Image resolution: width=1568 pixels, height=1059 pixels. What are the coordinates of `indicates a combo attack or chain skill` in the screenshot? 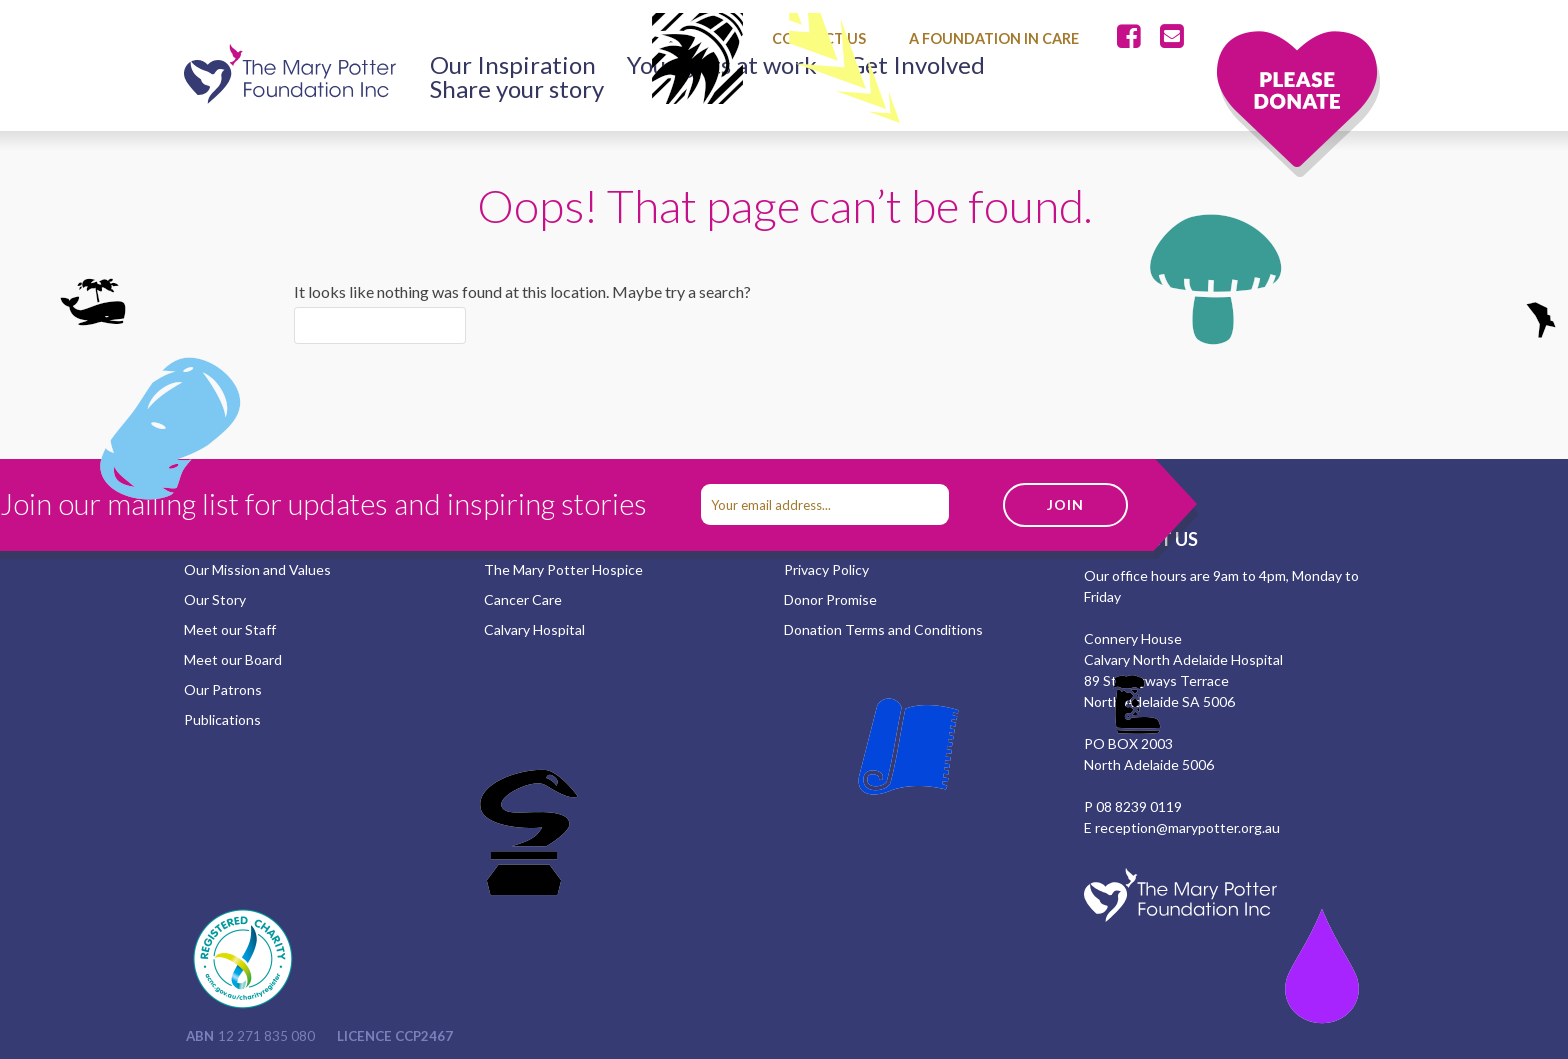 It's located at (845, 68).